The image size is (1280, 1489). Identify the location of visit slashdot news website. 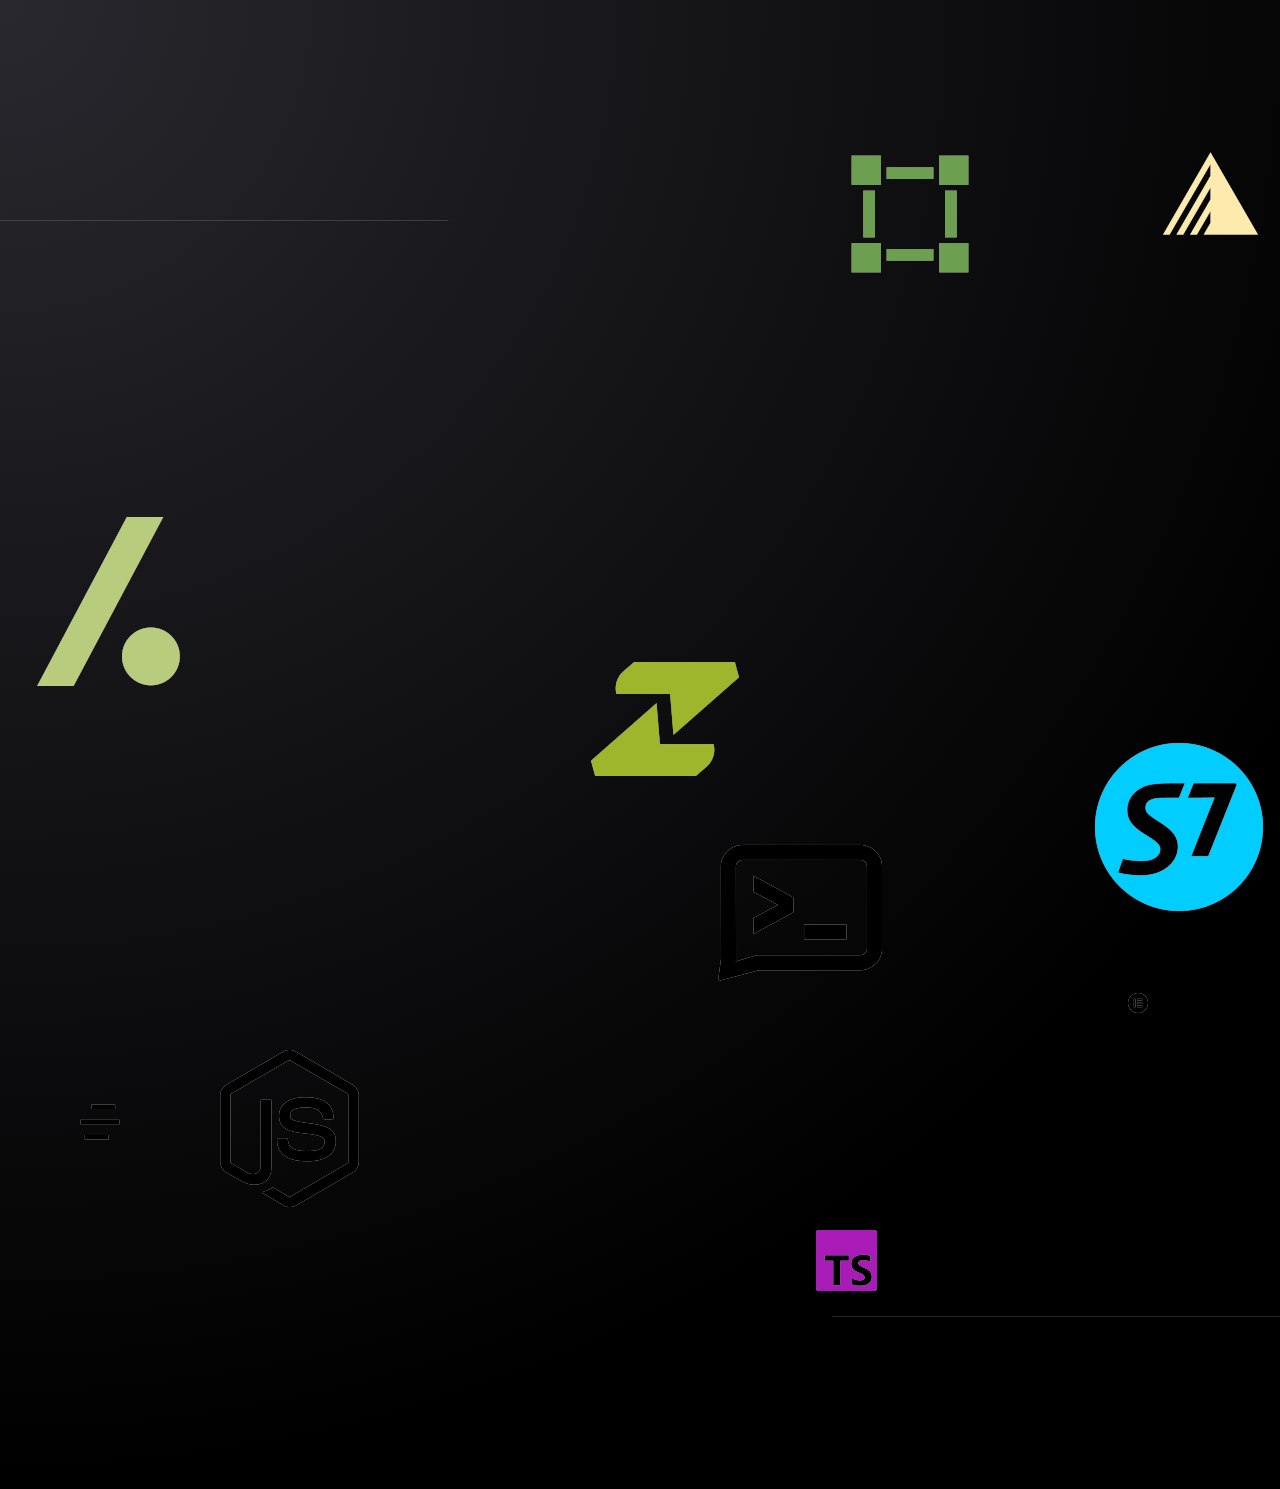
(108, 601).